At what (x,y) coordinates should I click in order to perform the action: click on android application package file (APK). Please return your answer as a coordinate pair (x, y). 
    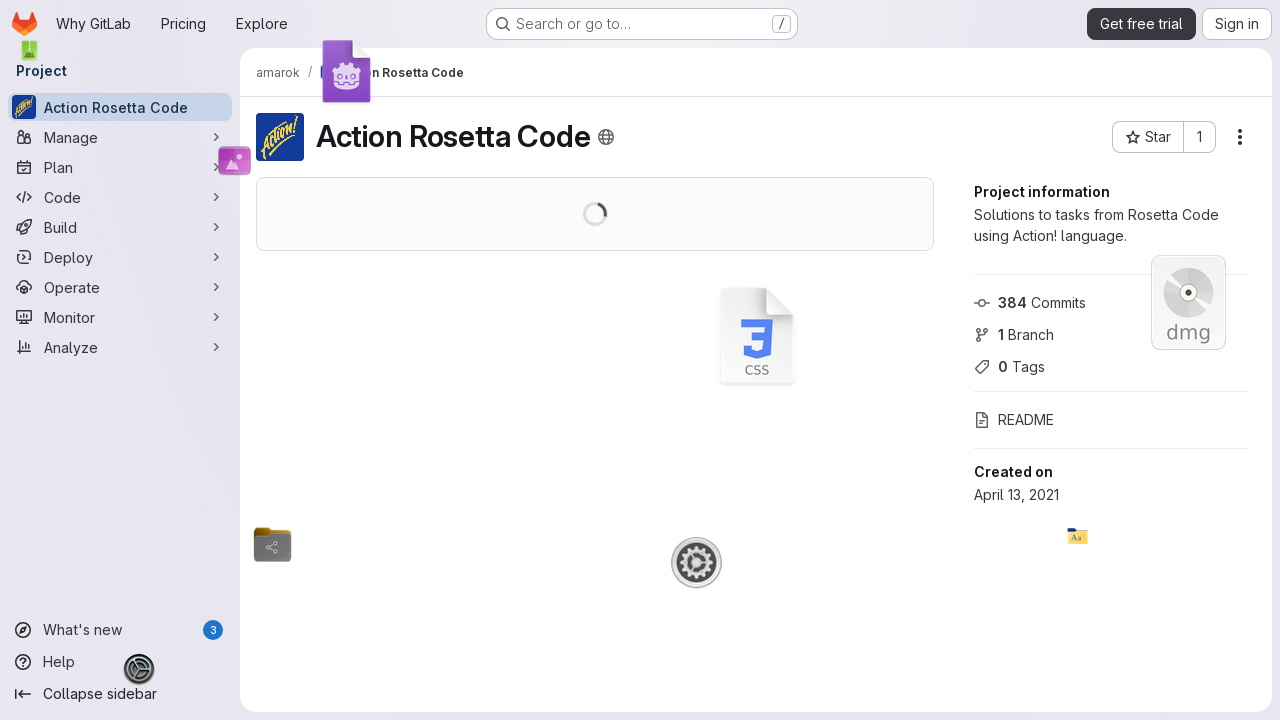
    Looking at the image, I should click on (29, 50).